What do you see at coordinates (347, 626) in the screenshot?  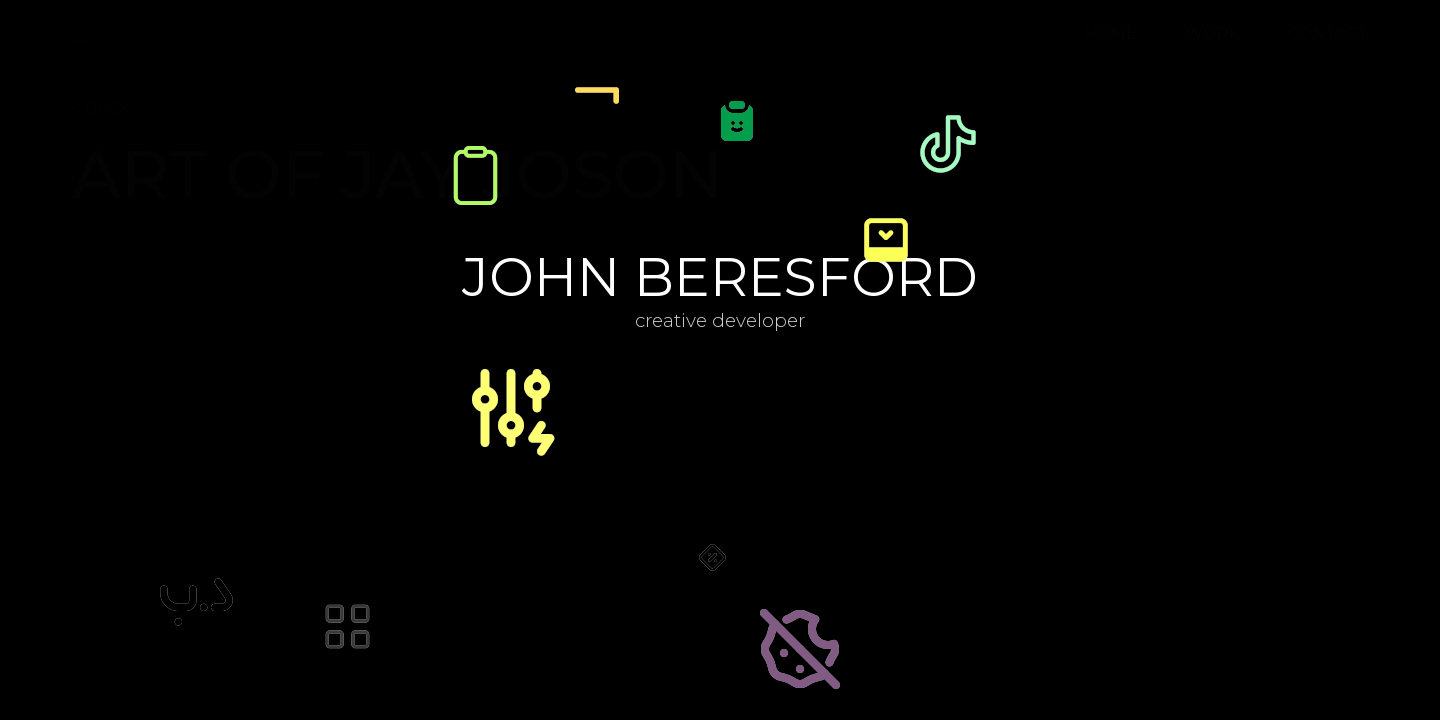 I see `view all applications` at bounding box center [347, 626].